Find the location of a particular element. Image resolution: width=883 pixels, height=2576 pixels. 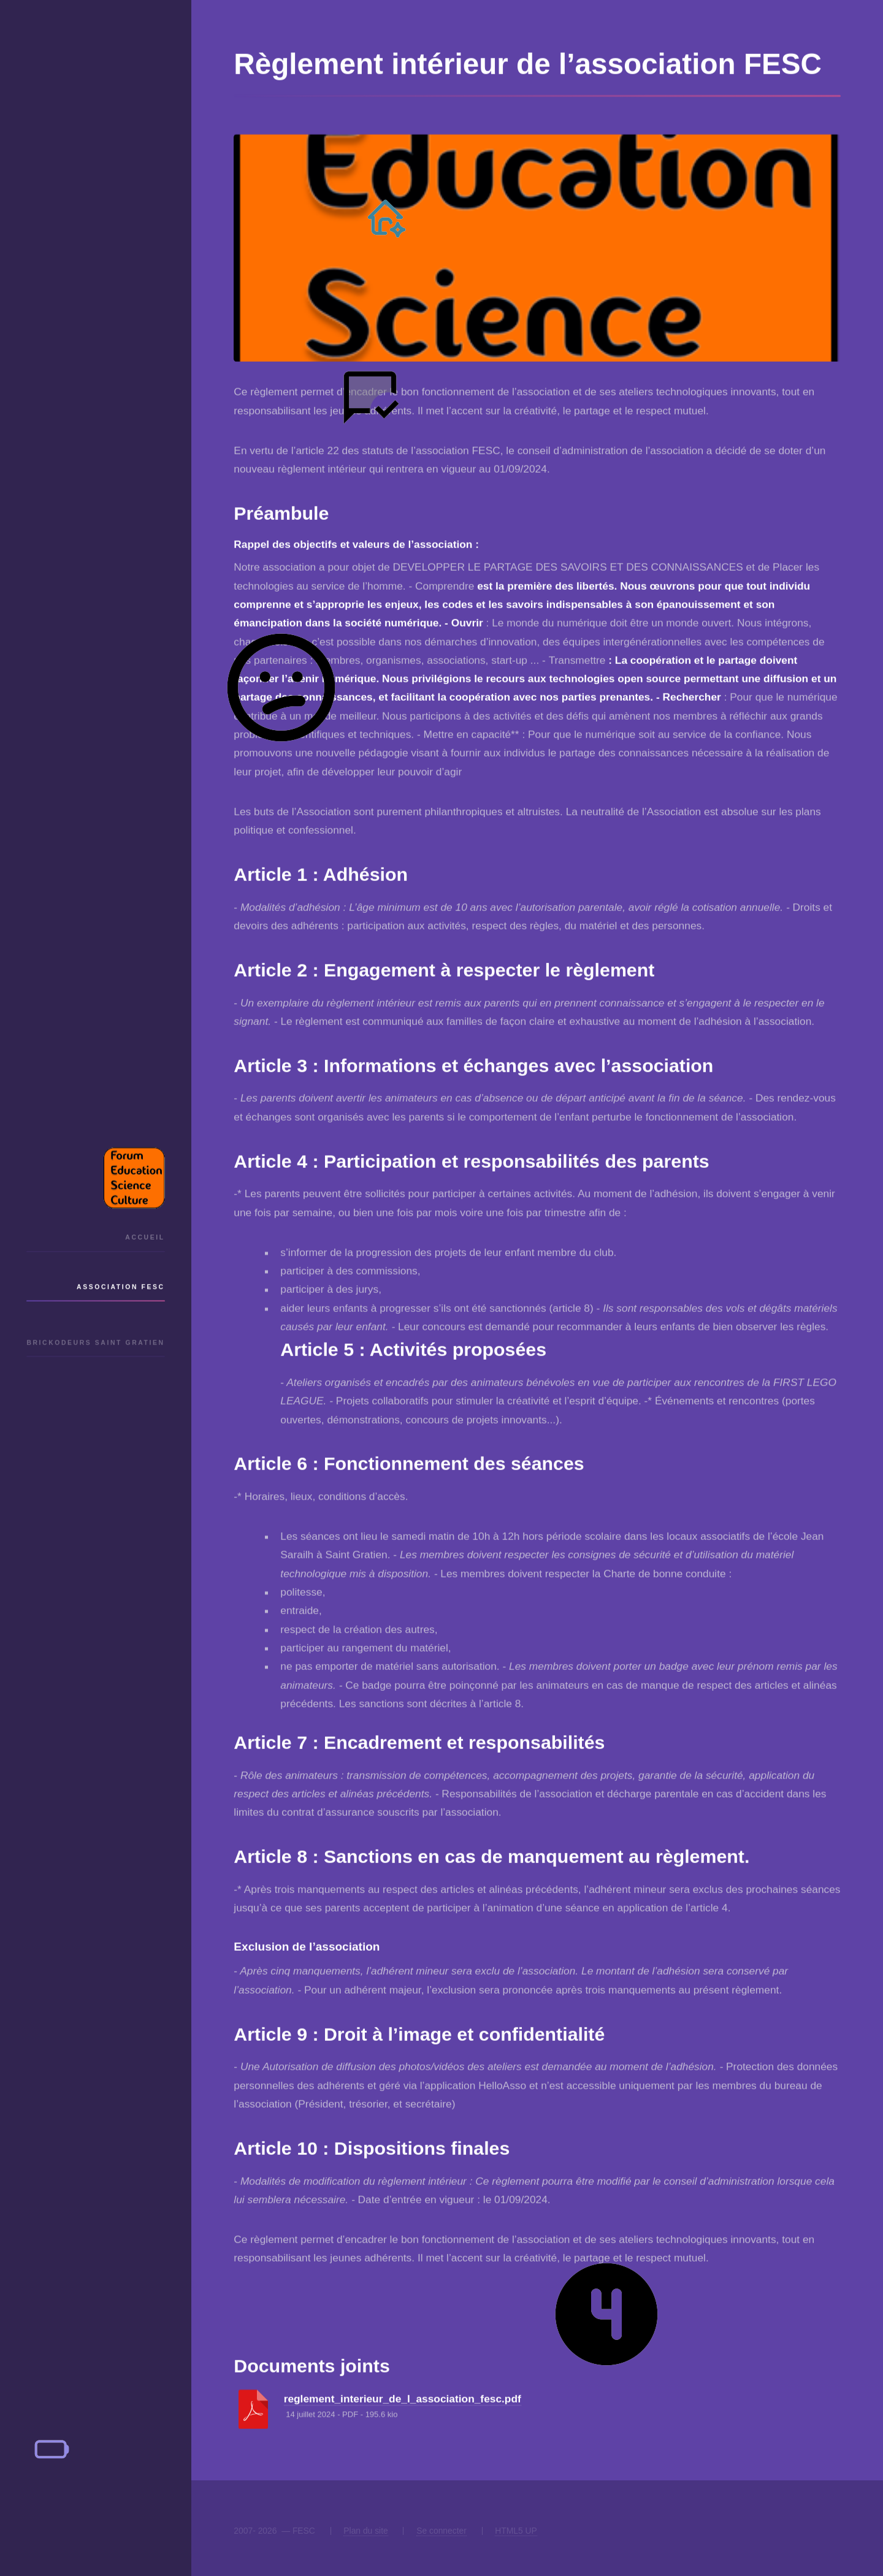

indicates empty battery status is located at coordinates (52, 2448).